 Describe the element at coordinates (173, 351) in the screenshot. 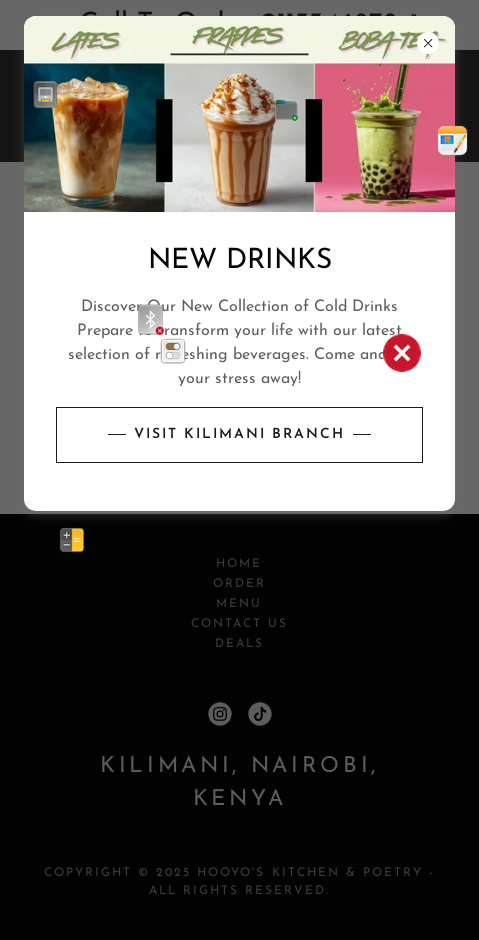

I see `open system settings or preferences` at that location.